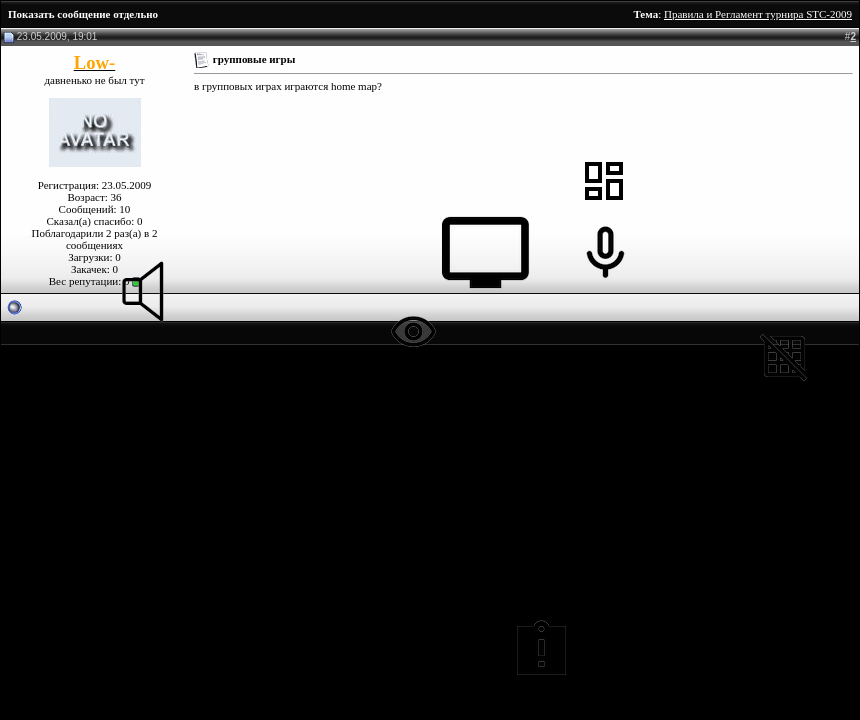  What do you see at coordinates (541, 650) in the screenshot?
I see `indicates an overdue or late assignment` at bounding box center [541, 650].